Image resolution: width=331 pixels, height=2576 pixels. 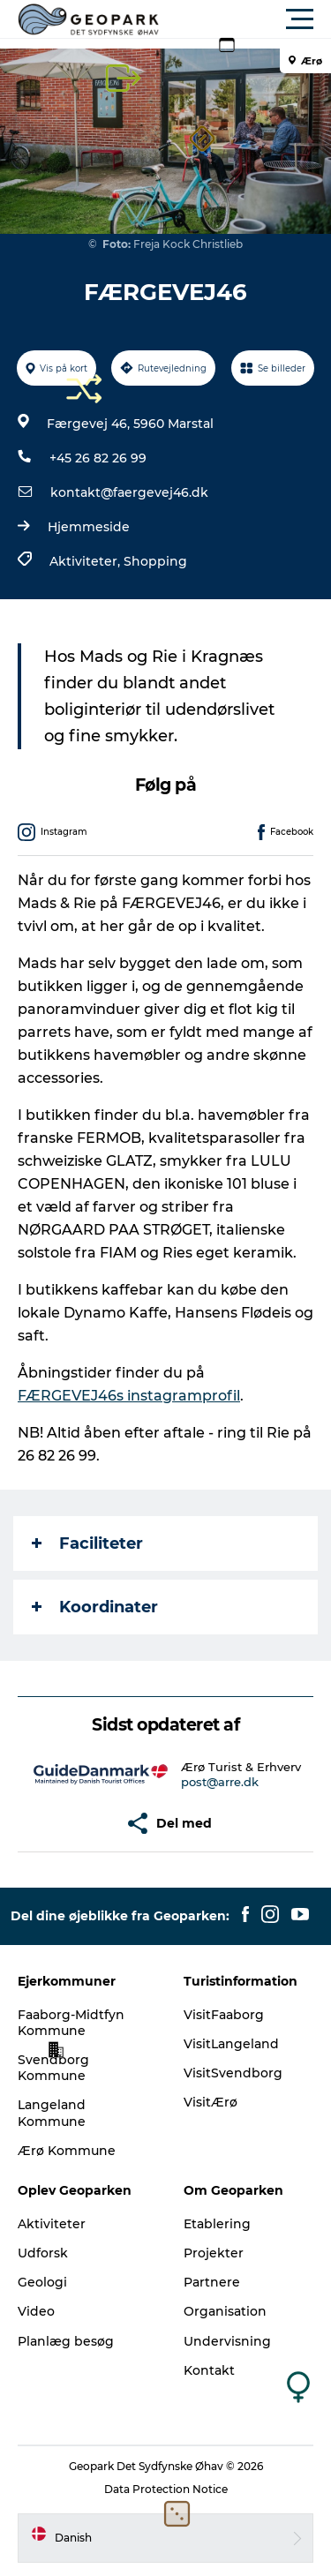 What do you see at coordinates (227, 45) in the screenshot?
I see `open multiple browser windows` at bounding box center [227, 45].